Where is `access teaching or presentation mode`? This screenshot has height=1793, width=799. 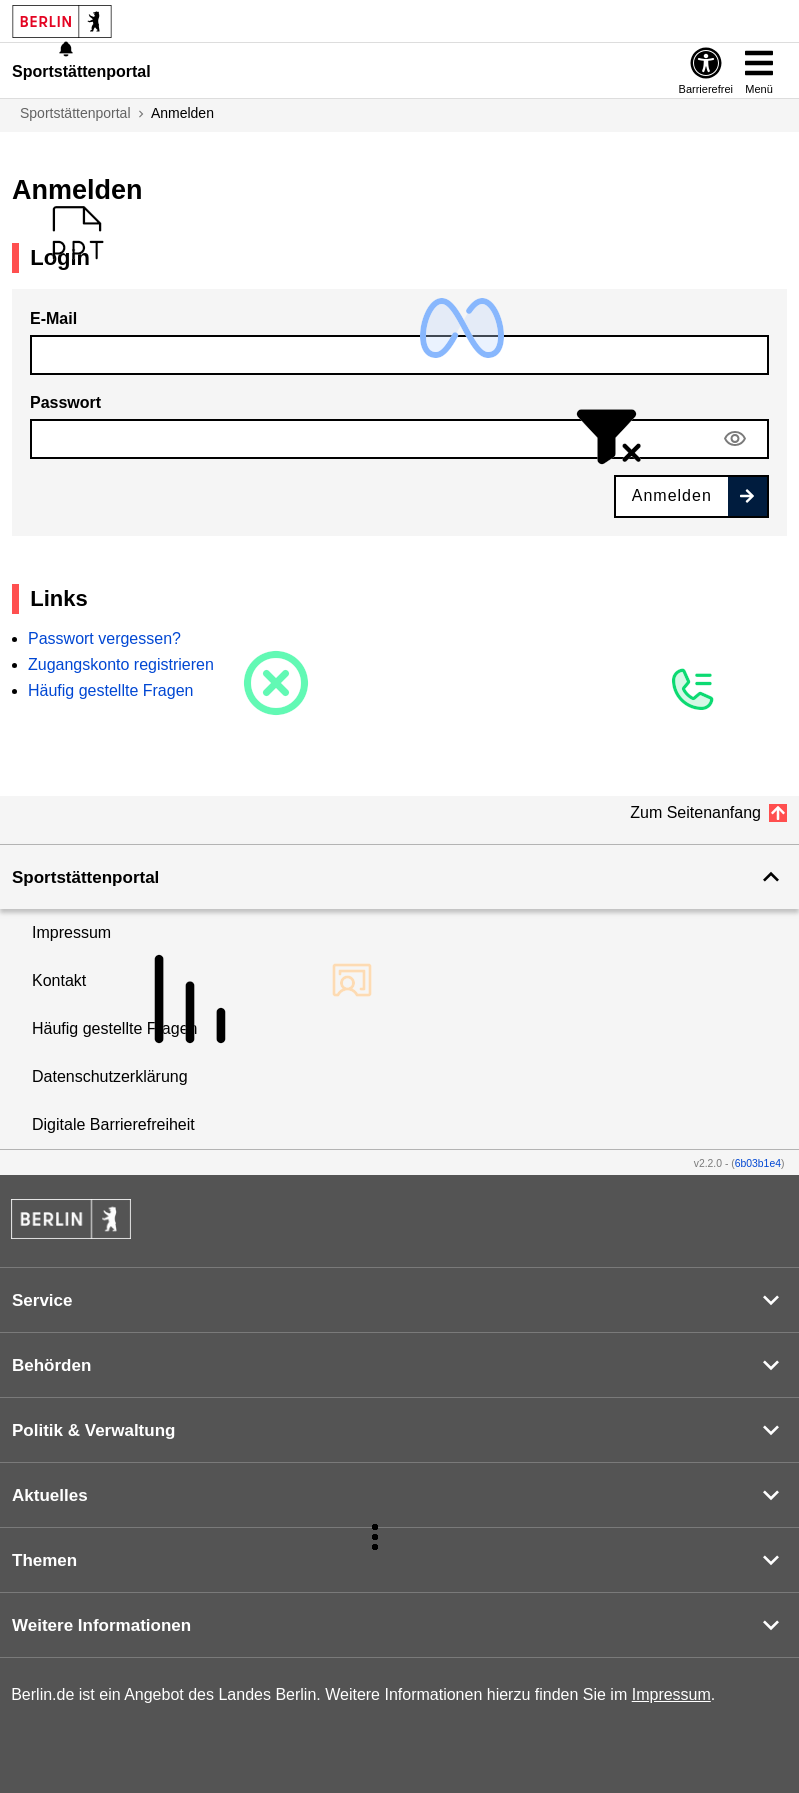
access teaching or presentation mode is located at coordinates (352, 980).